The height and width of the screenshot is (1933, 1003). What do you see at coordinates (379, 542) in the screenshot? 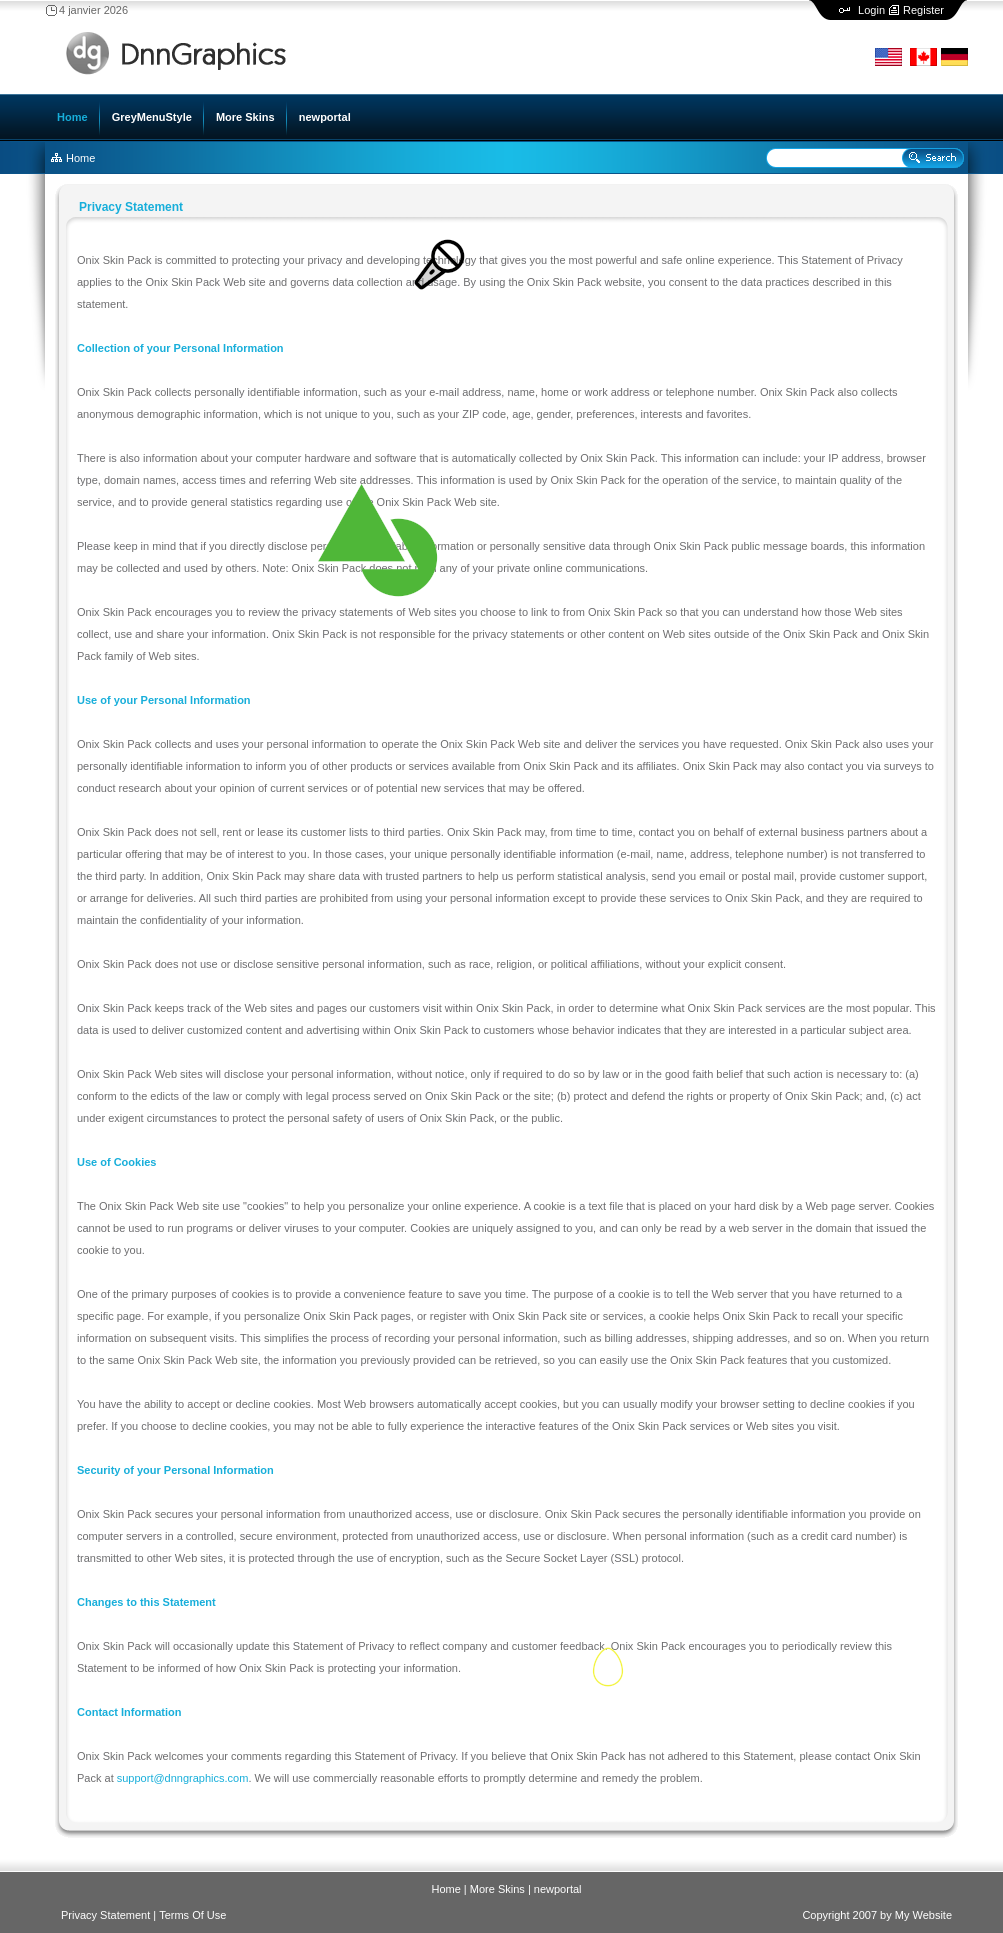
I see `access shape tools or drawing options` at bounding box center [379, 542].